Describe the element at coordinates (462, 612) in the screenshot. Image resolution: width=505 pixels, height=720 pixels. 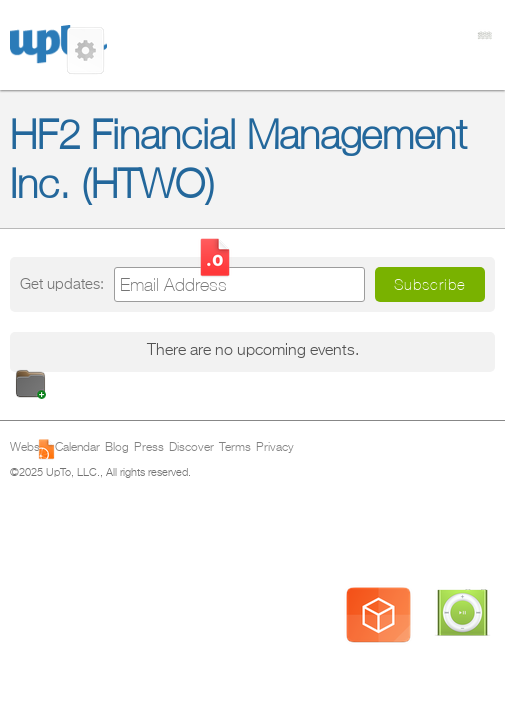
I see `iPod shuffle device connected` at that location.